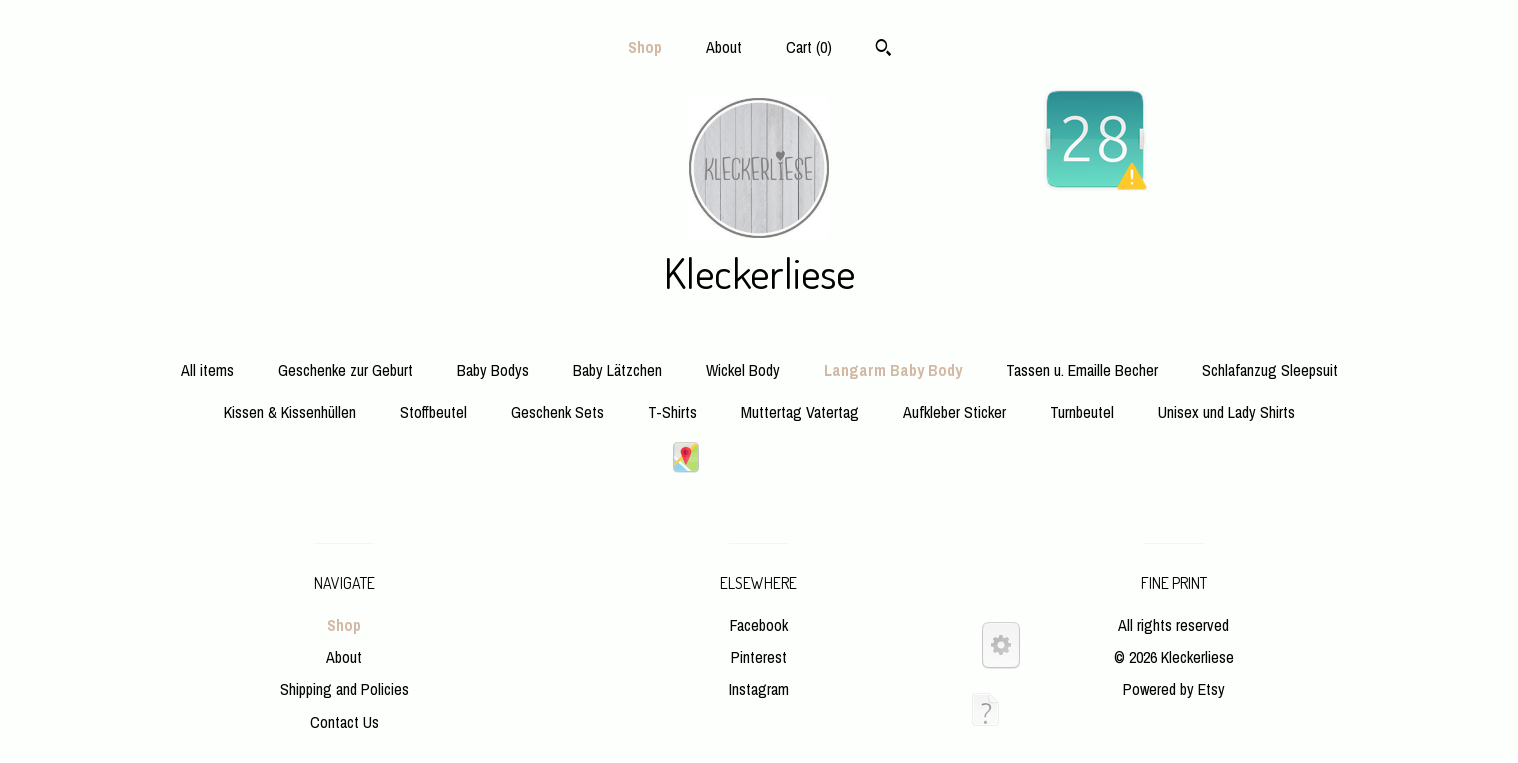 The height and width of the screenshot is (763, 1518). What do you see at coordinates (686, 457) in the screenshot?
I see `open a GPX route or waypoint file` at bounding box center [686, 457].